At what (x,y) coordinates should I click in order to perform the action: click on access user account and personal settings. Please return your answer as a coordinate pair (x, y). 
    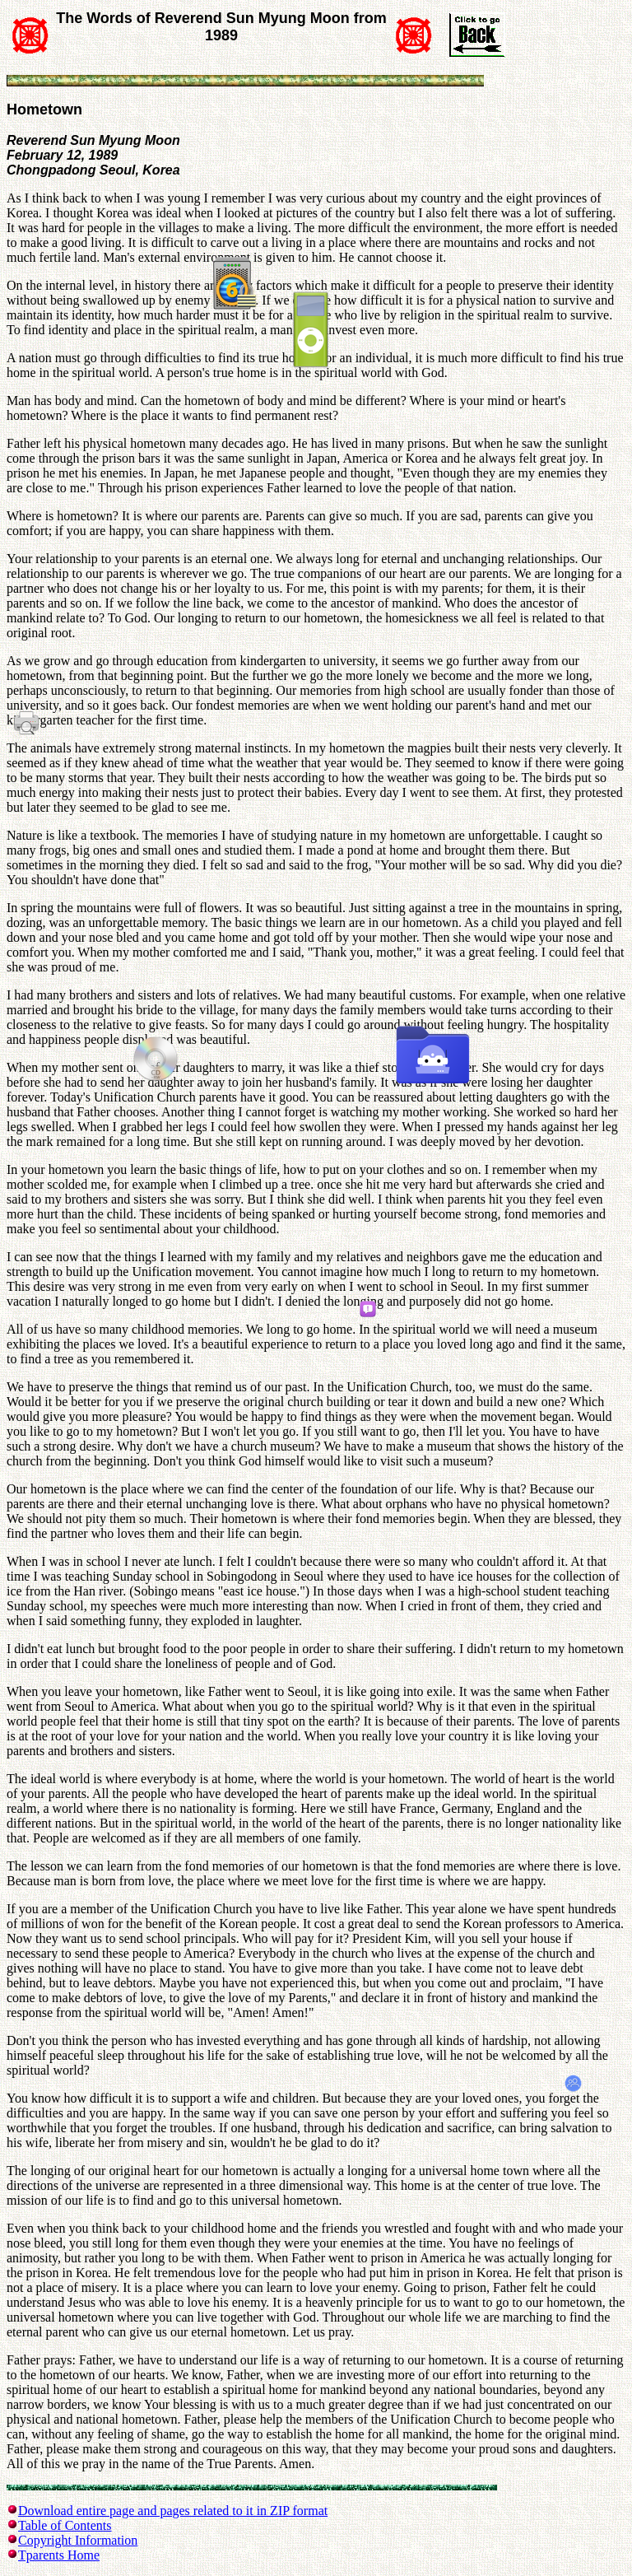
    Looking at the image, I should click on (573, 2083).